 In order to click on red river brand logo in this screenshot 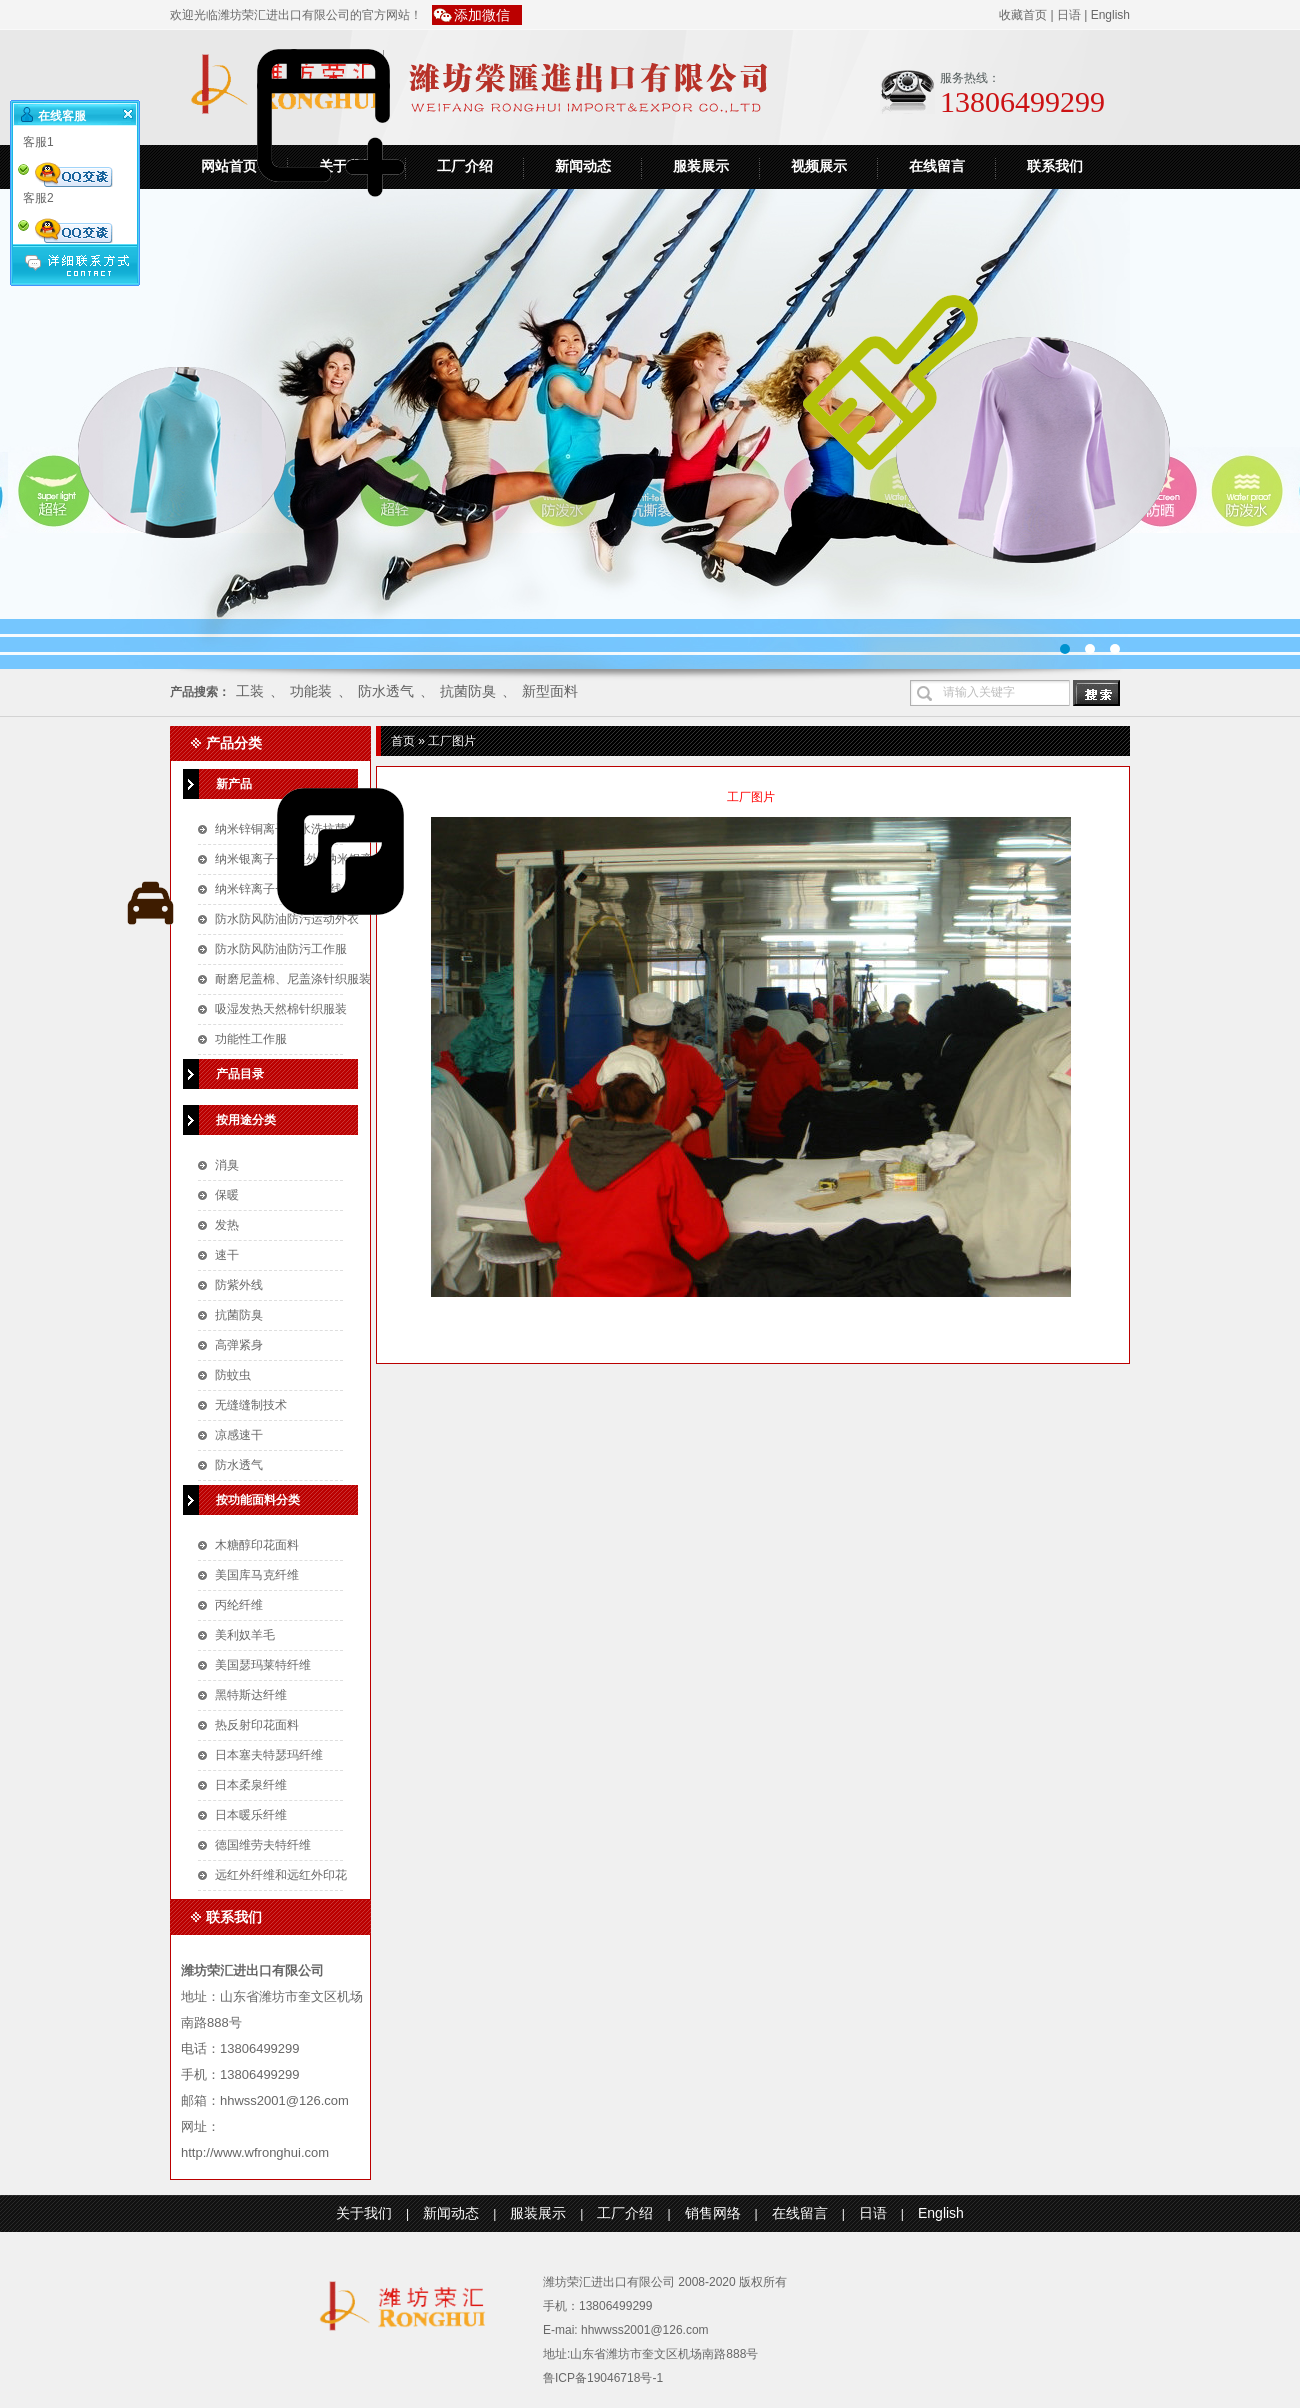, I will do `click(340, 851)`.